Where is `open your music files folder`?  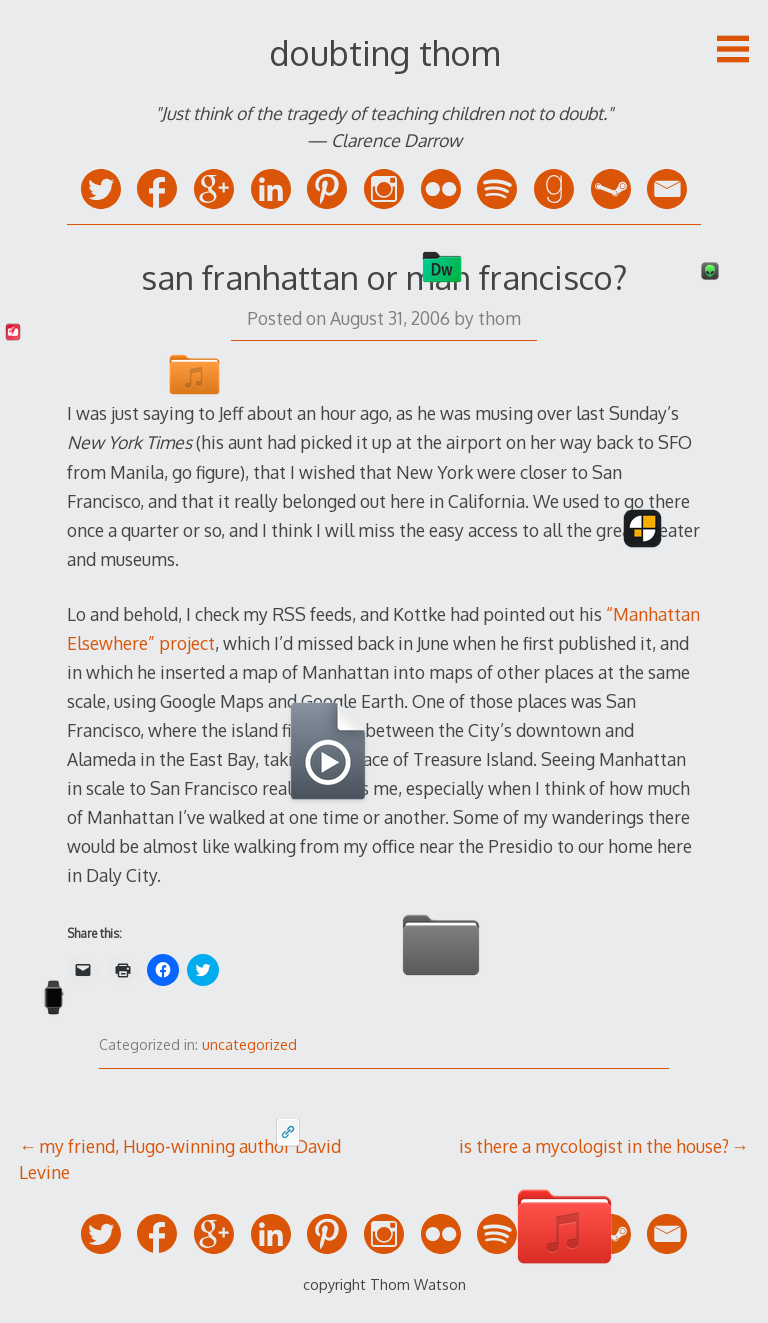
open your music files folder is located at coordinates (564, 1226).